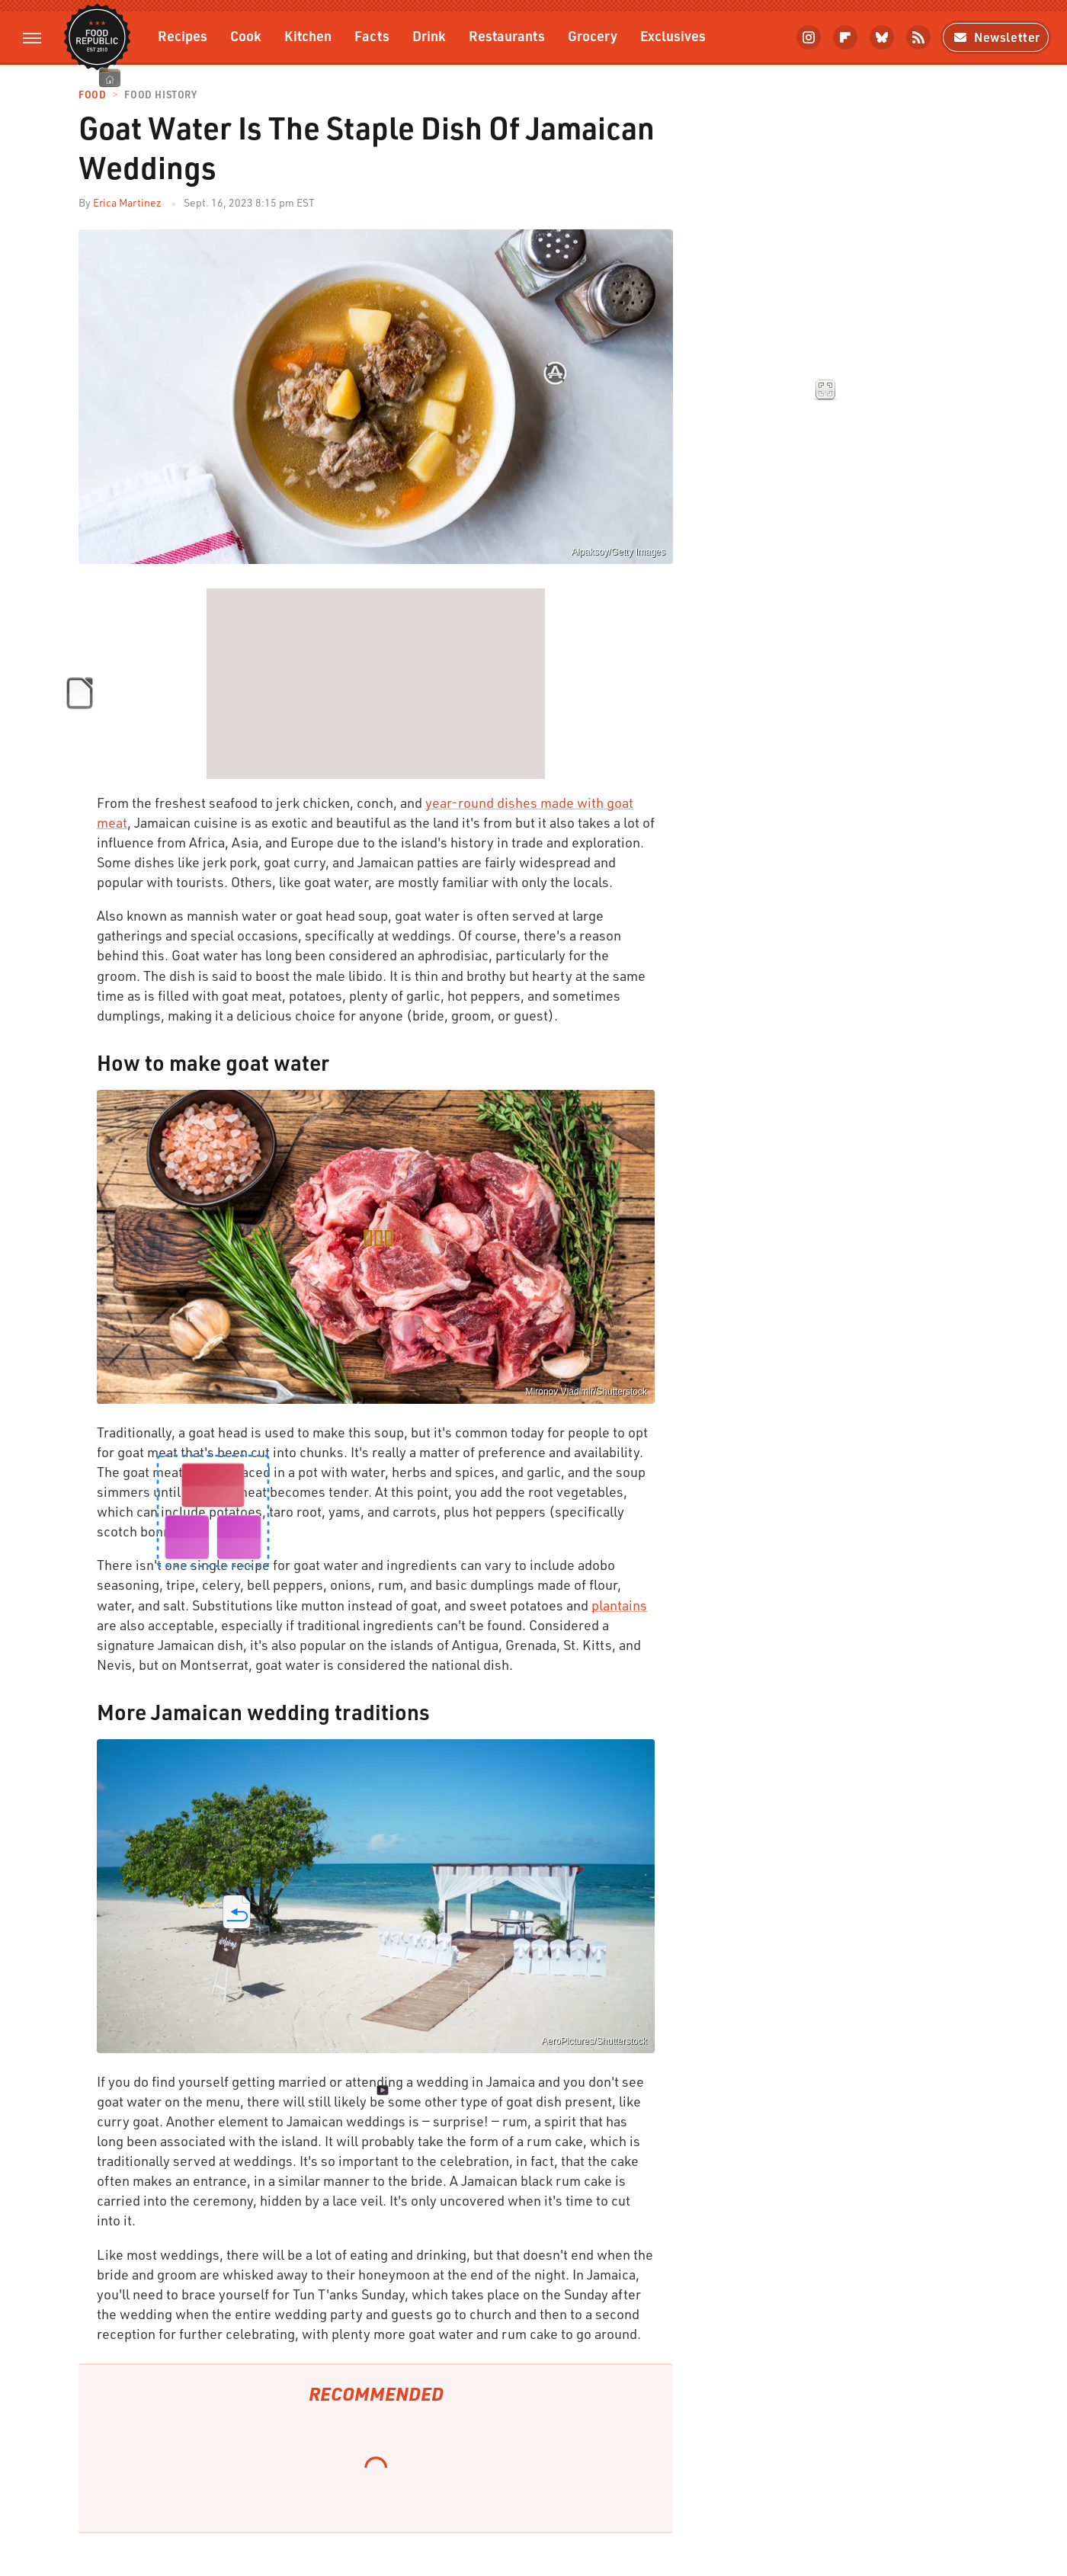  I want to click on open libreoffice suite, so click(79, 693).